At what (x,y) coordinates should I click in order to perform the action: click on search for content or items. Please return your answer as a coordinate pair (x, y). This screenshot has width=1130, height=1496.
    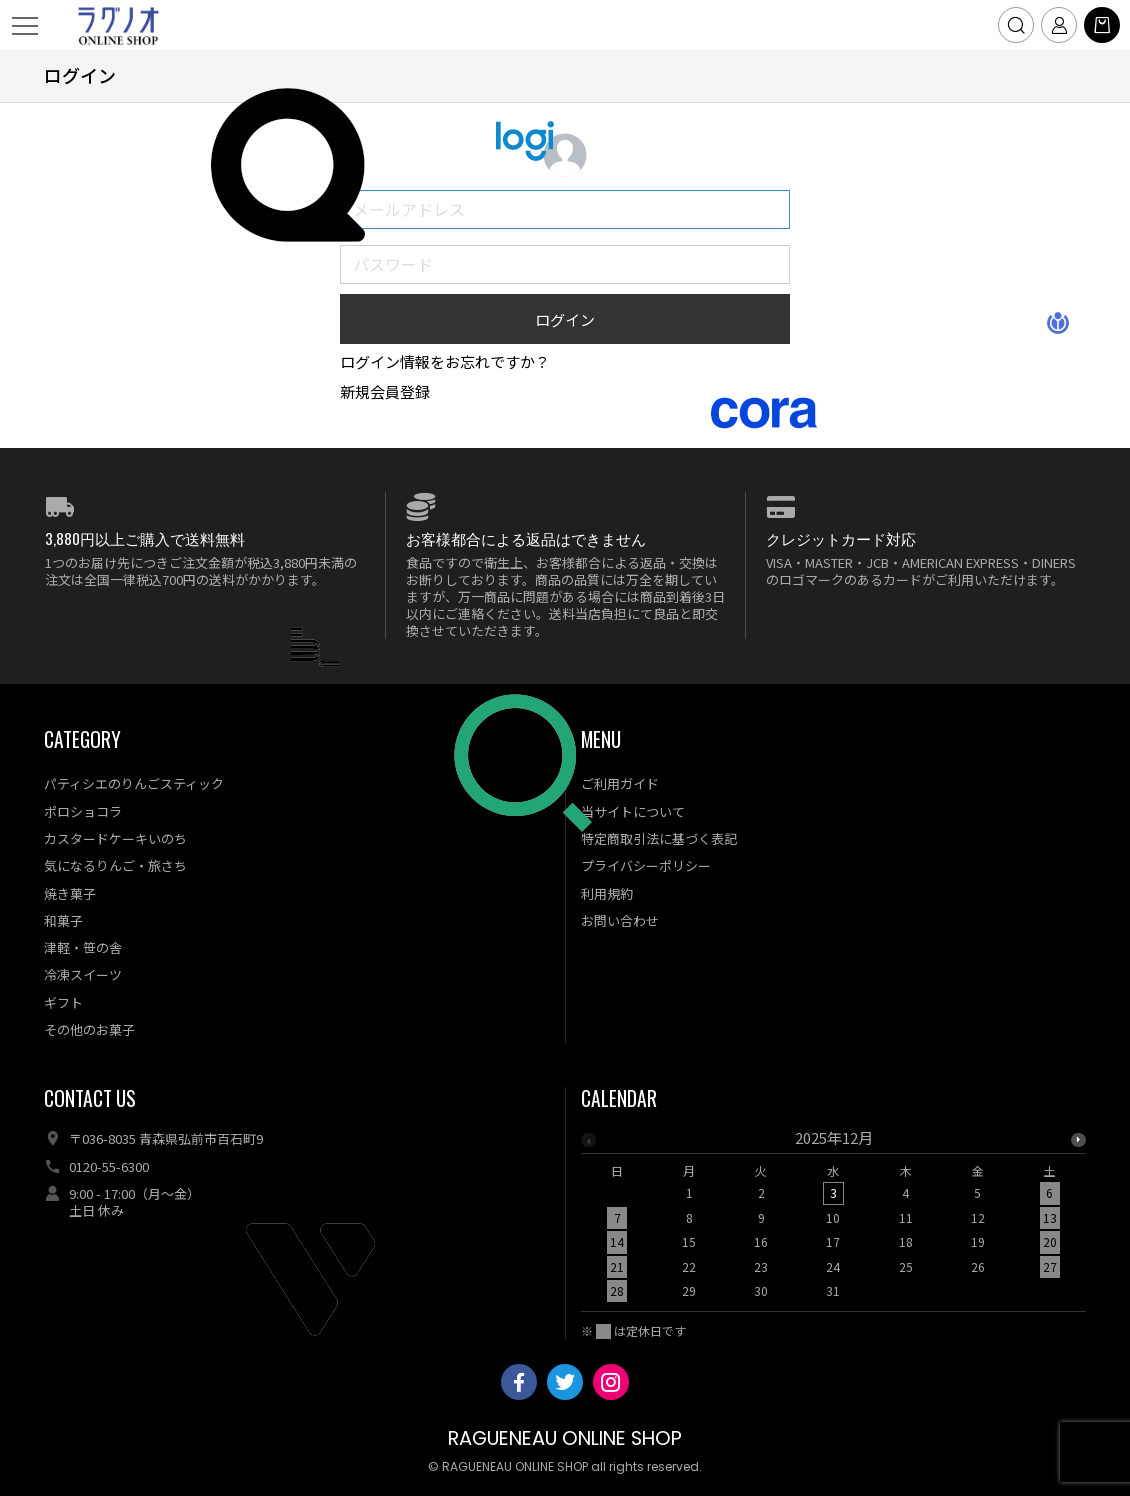
    Looking at the image, I should click on (522, 762).